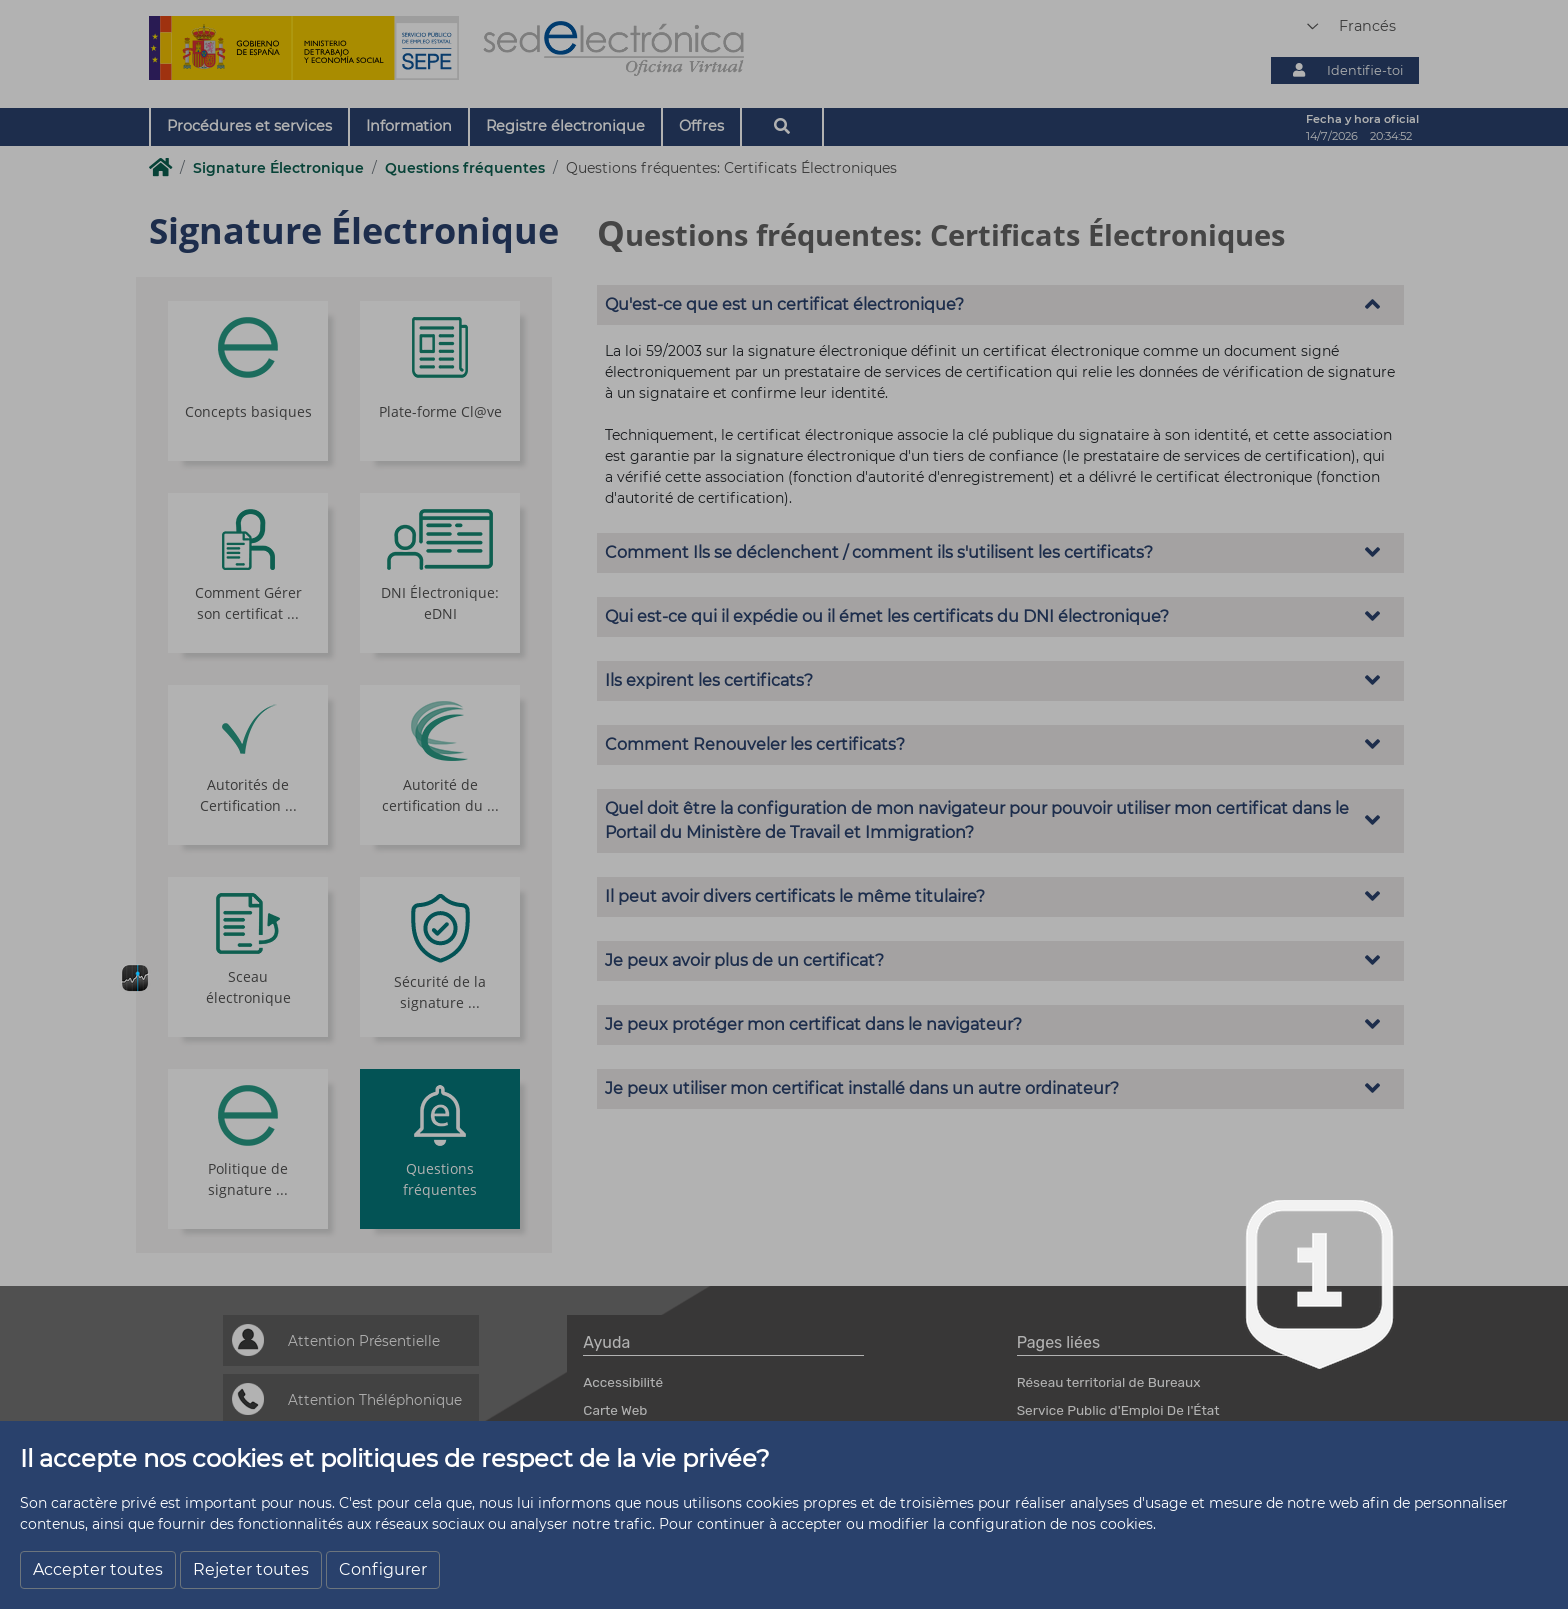  Describe the element at coordinates (1319, 1284) in the screenshot. I see `indicates num lock is enabled` at that location.